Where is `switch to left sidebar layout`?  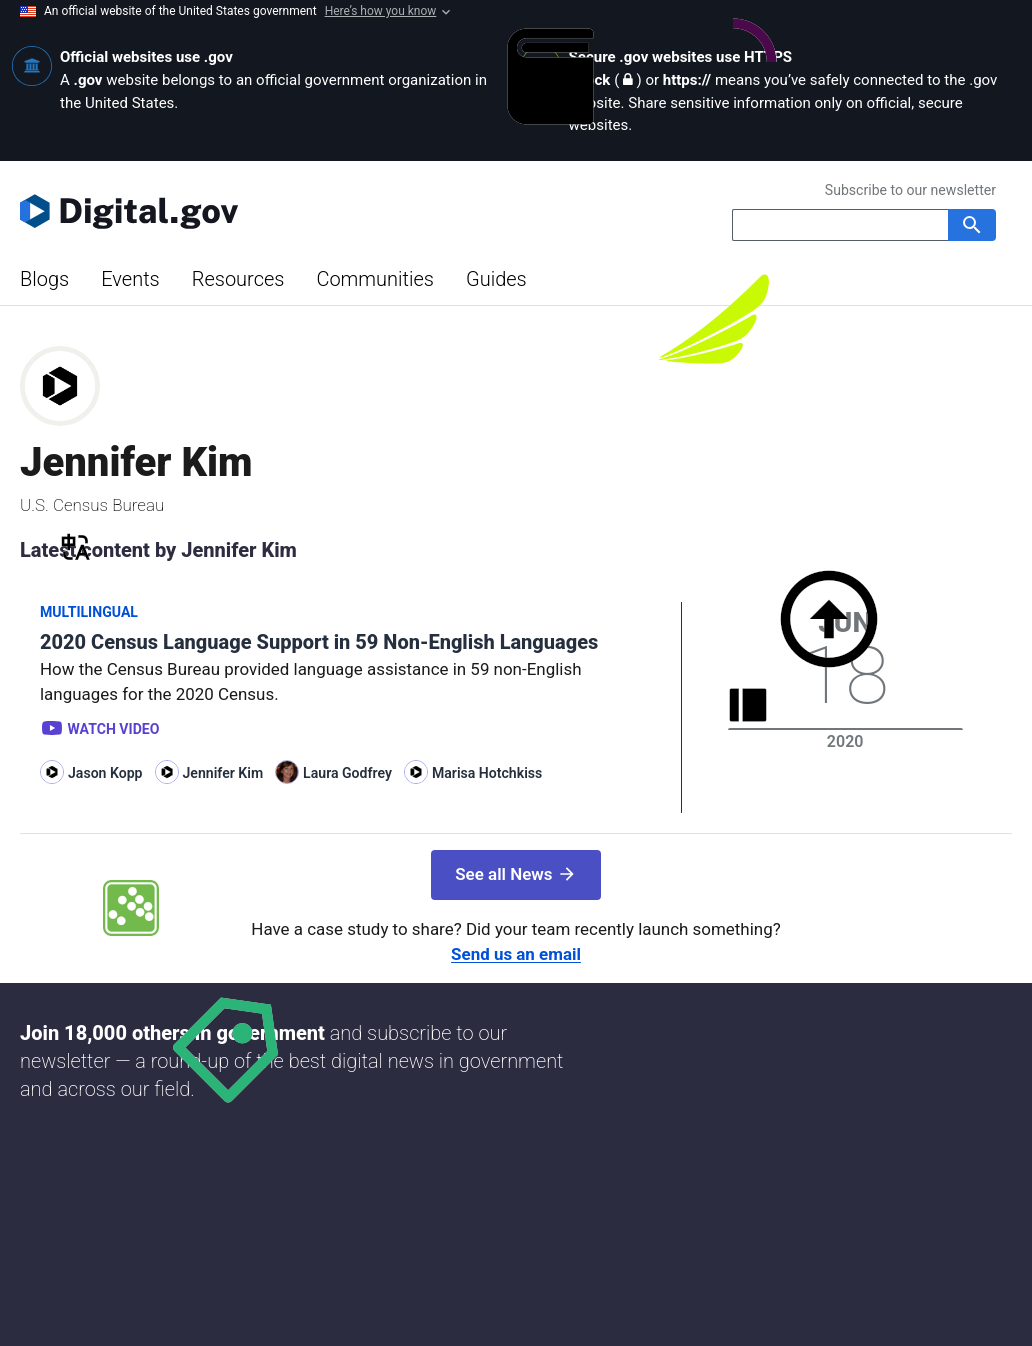 switch to left sidebar layout is located at coordinates (748, 705).